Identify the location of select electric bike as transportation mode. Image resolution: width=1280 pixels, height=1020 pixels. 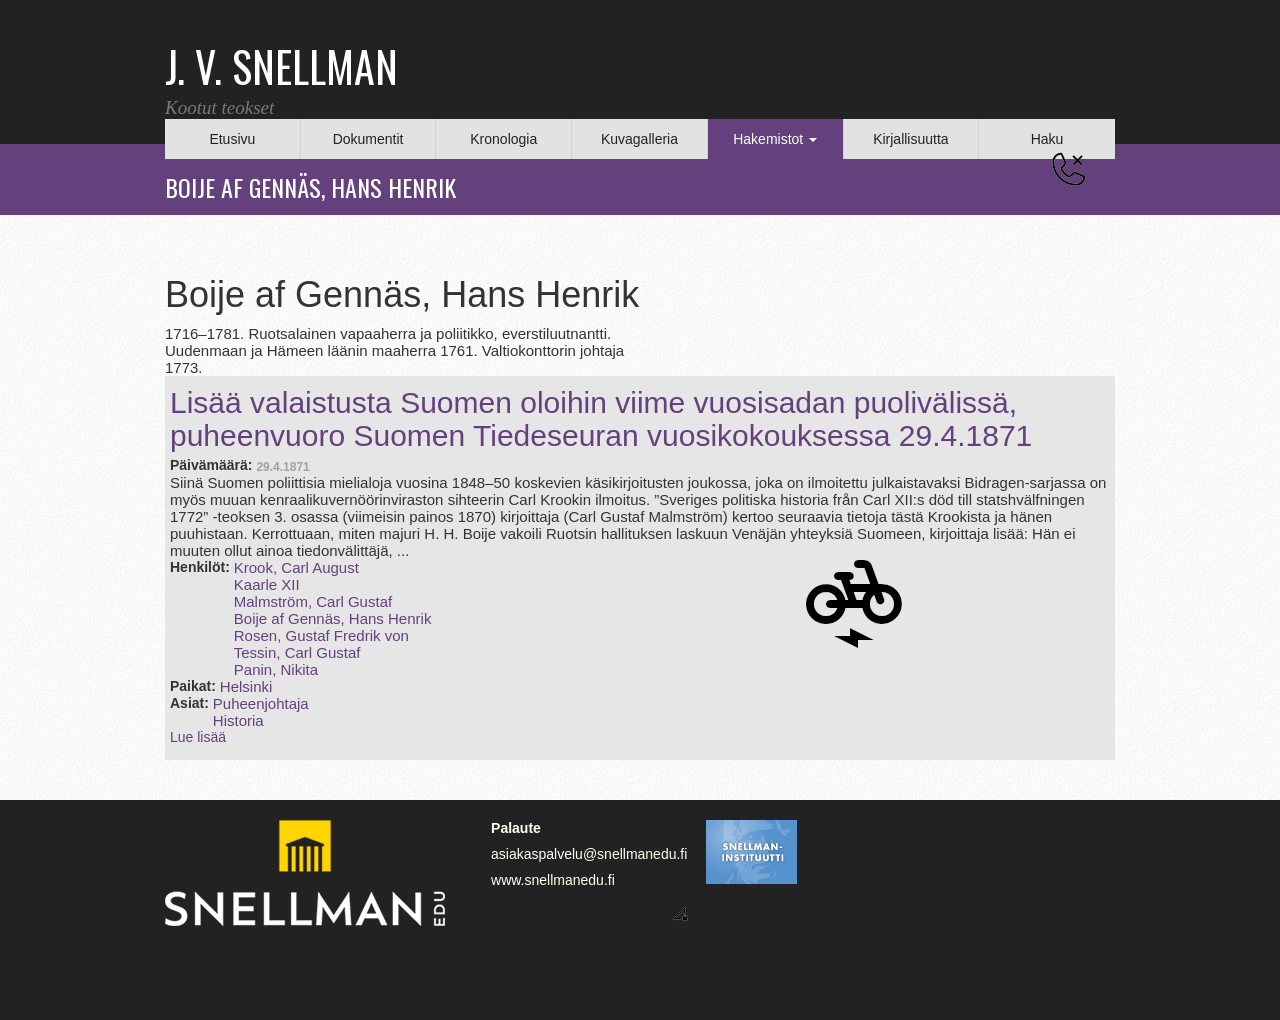
(854, 604).